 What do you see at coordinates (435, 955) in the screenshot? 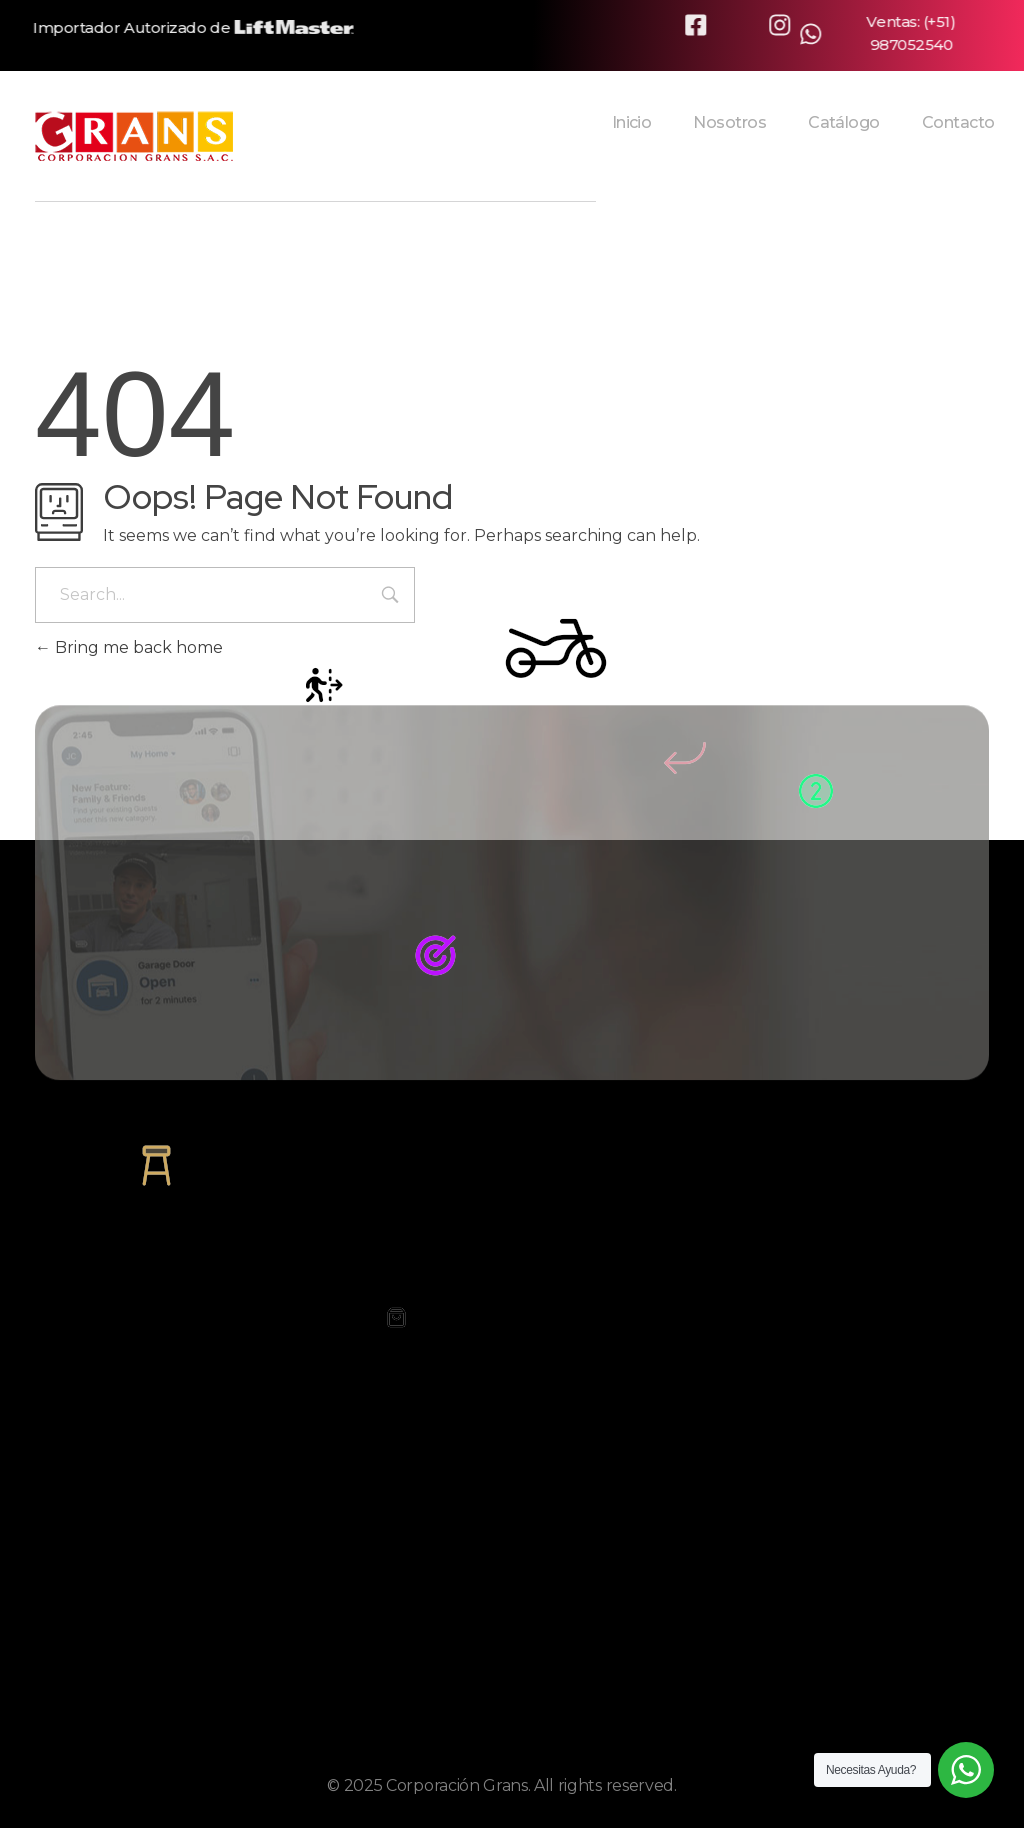
I see `set a goal or target` at bounding box center [435, 955].